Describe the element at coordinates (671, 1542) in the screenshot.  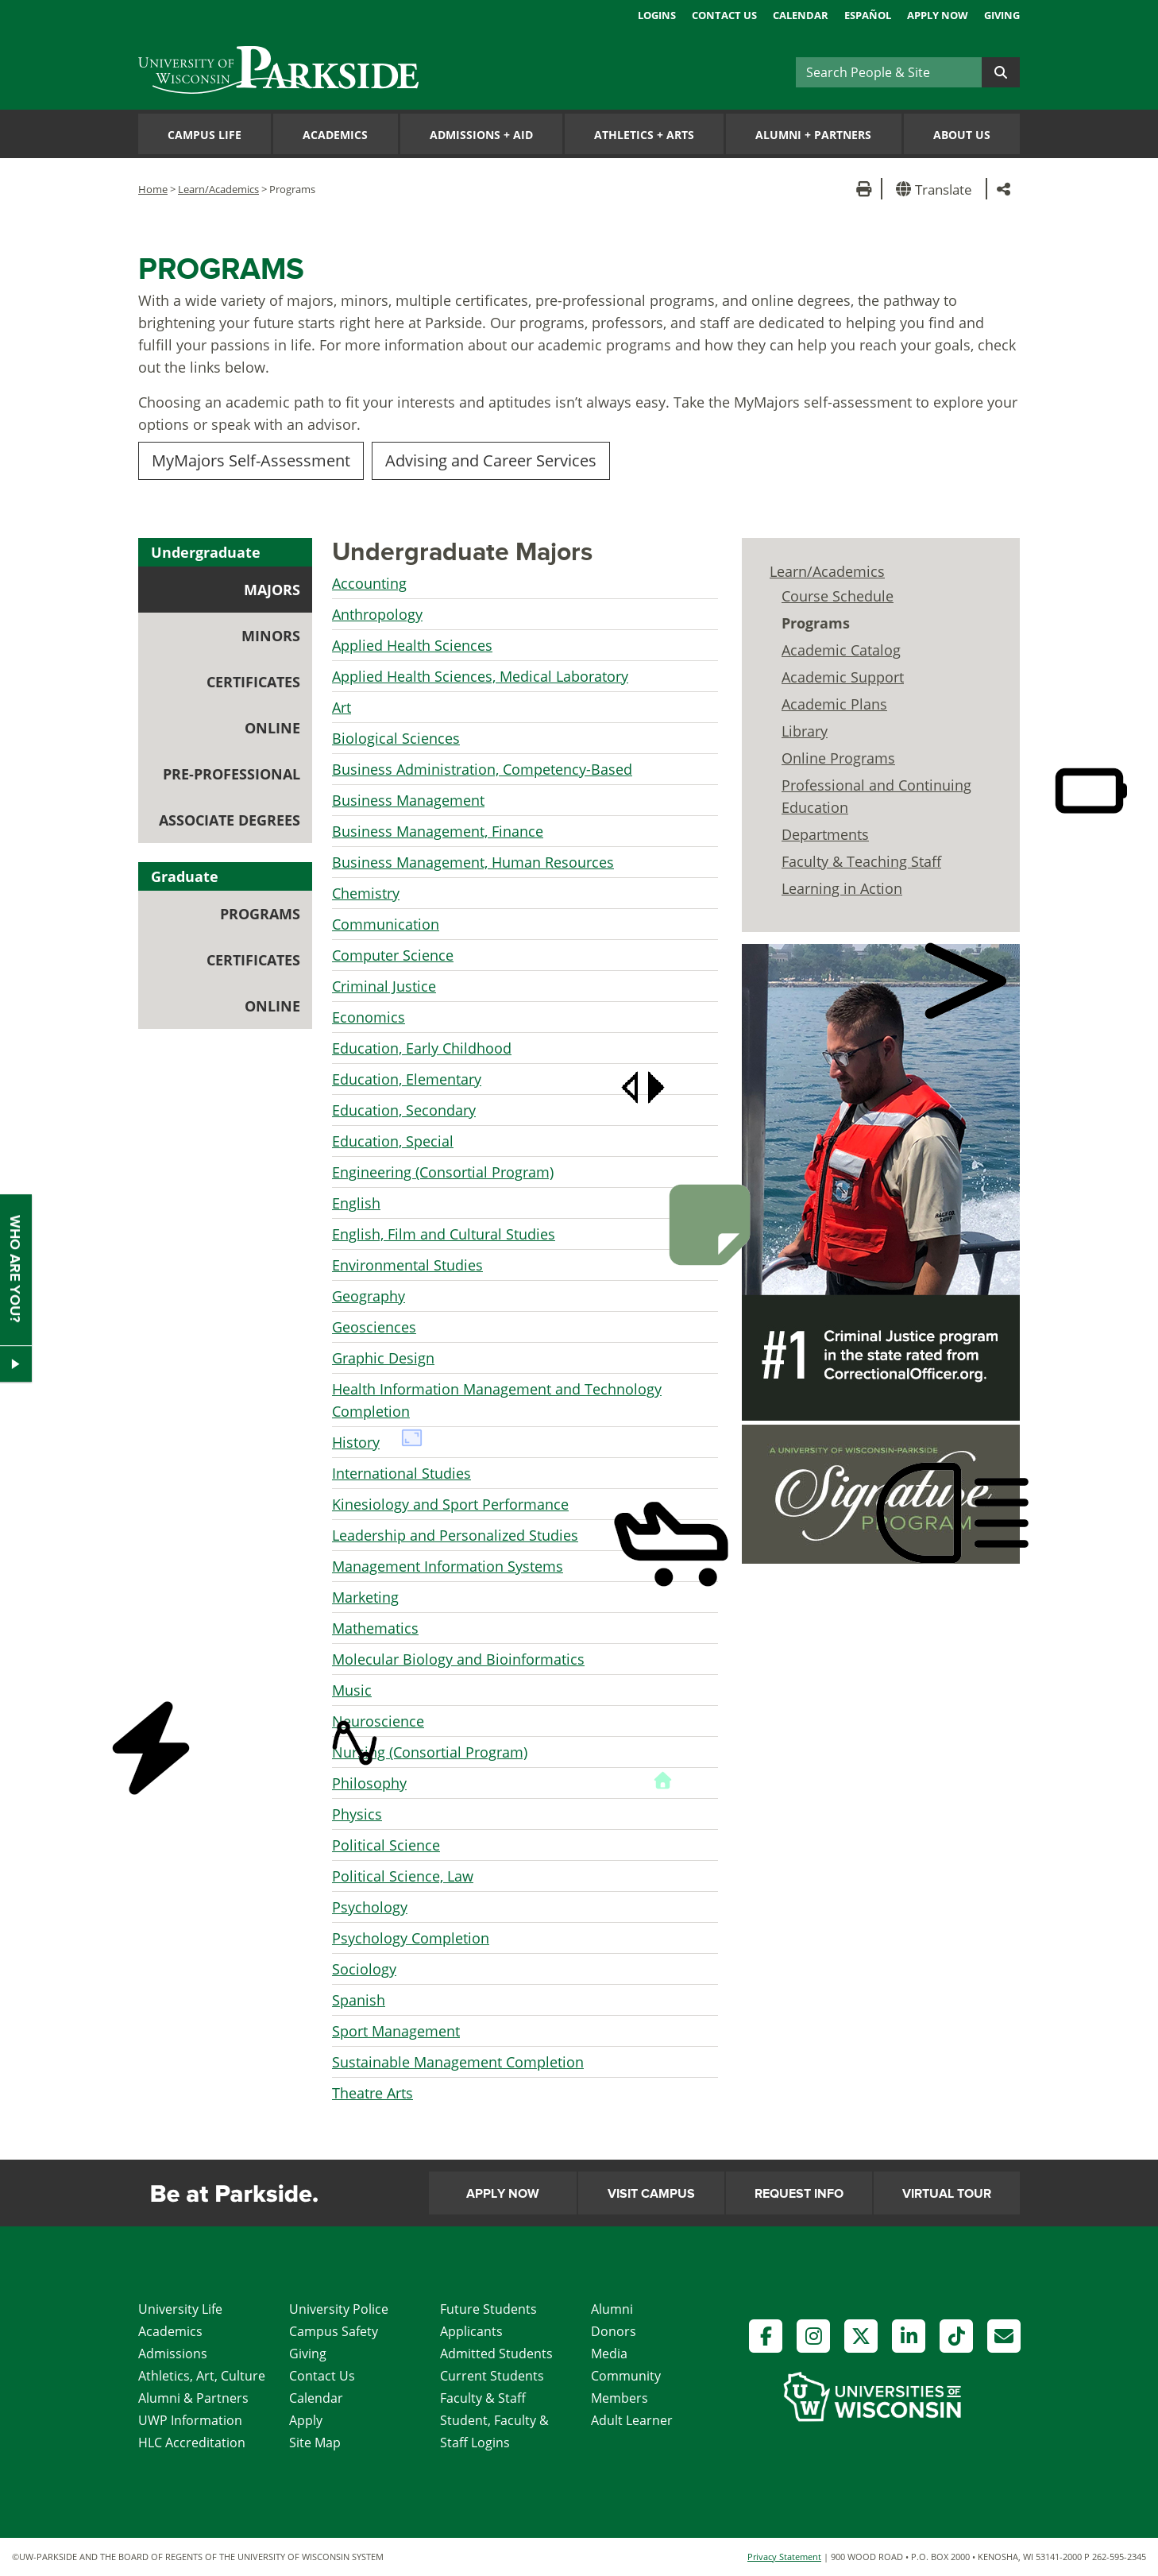
I see `indicates flight is taxiing or on the ground` at that location.